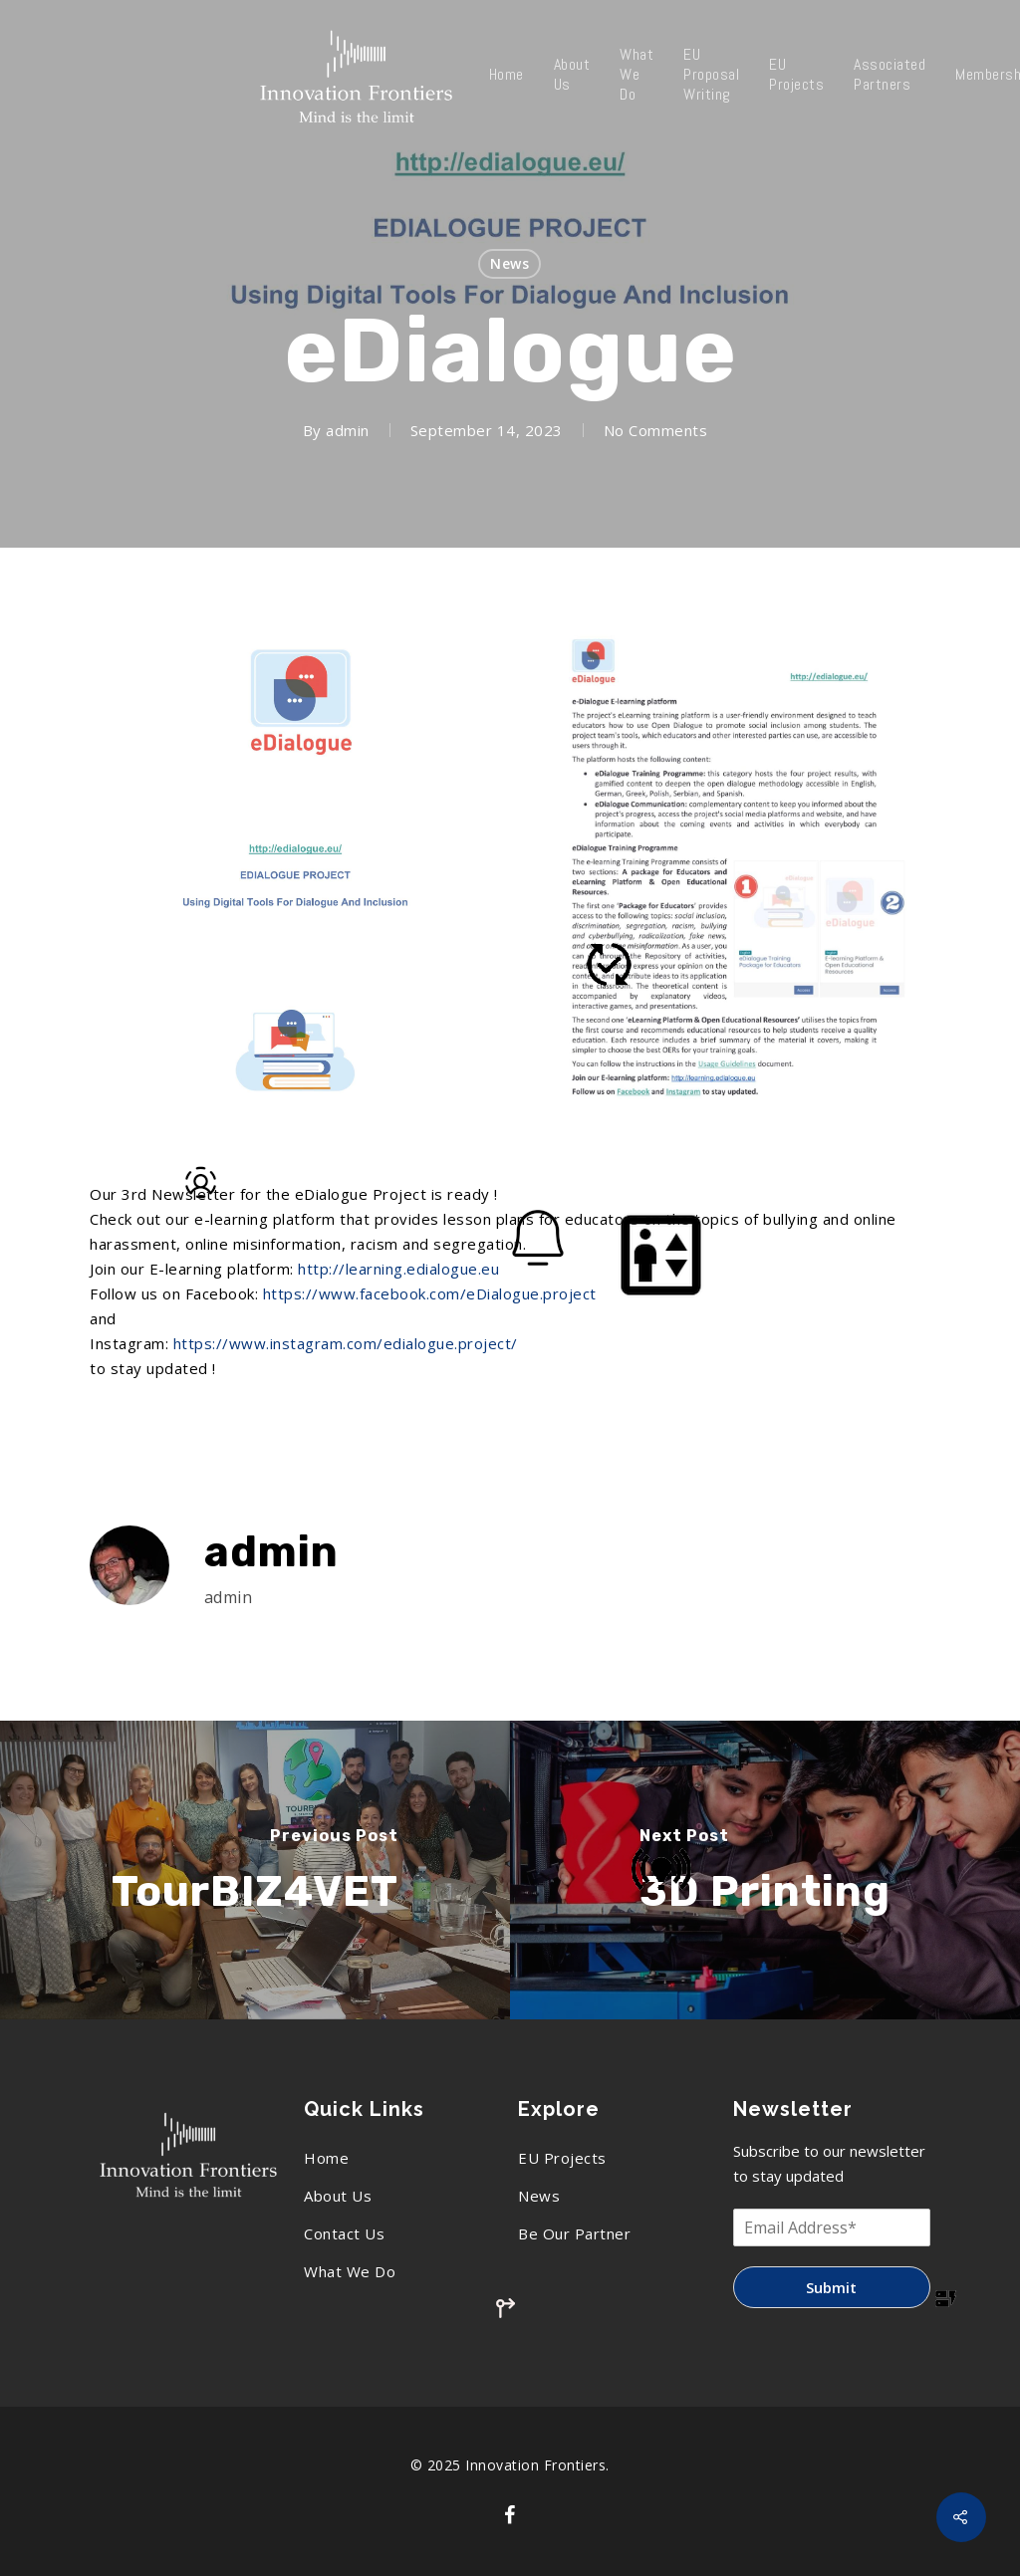  Describe the element at coordinates (609, 964) in the screenshot. I see `sync or publish changes` at that location.